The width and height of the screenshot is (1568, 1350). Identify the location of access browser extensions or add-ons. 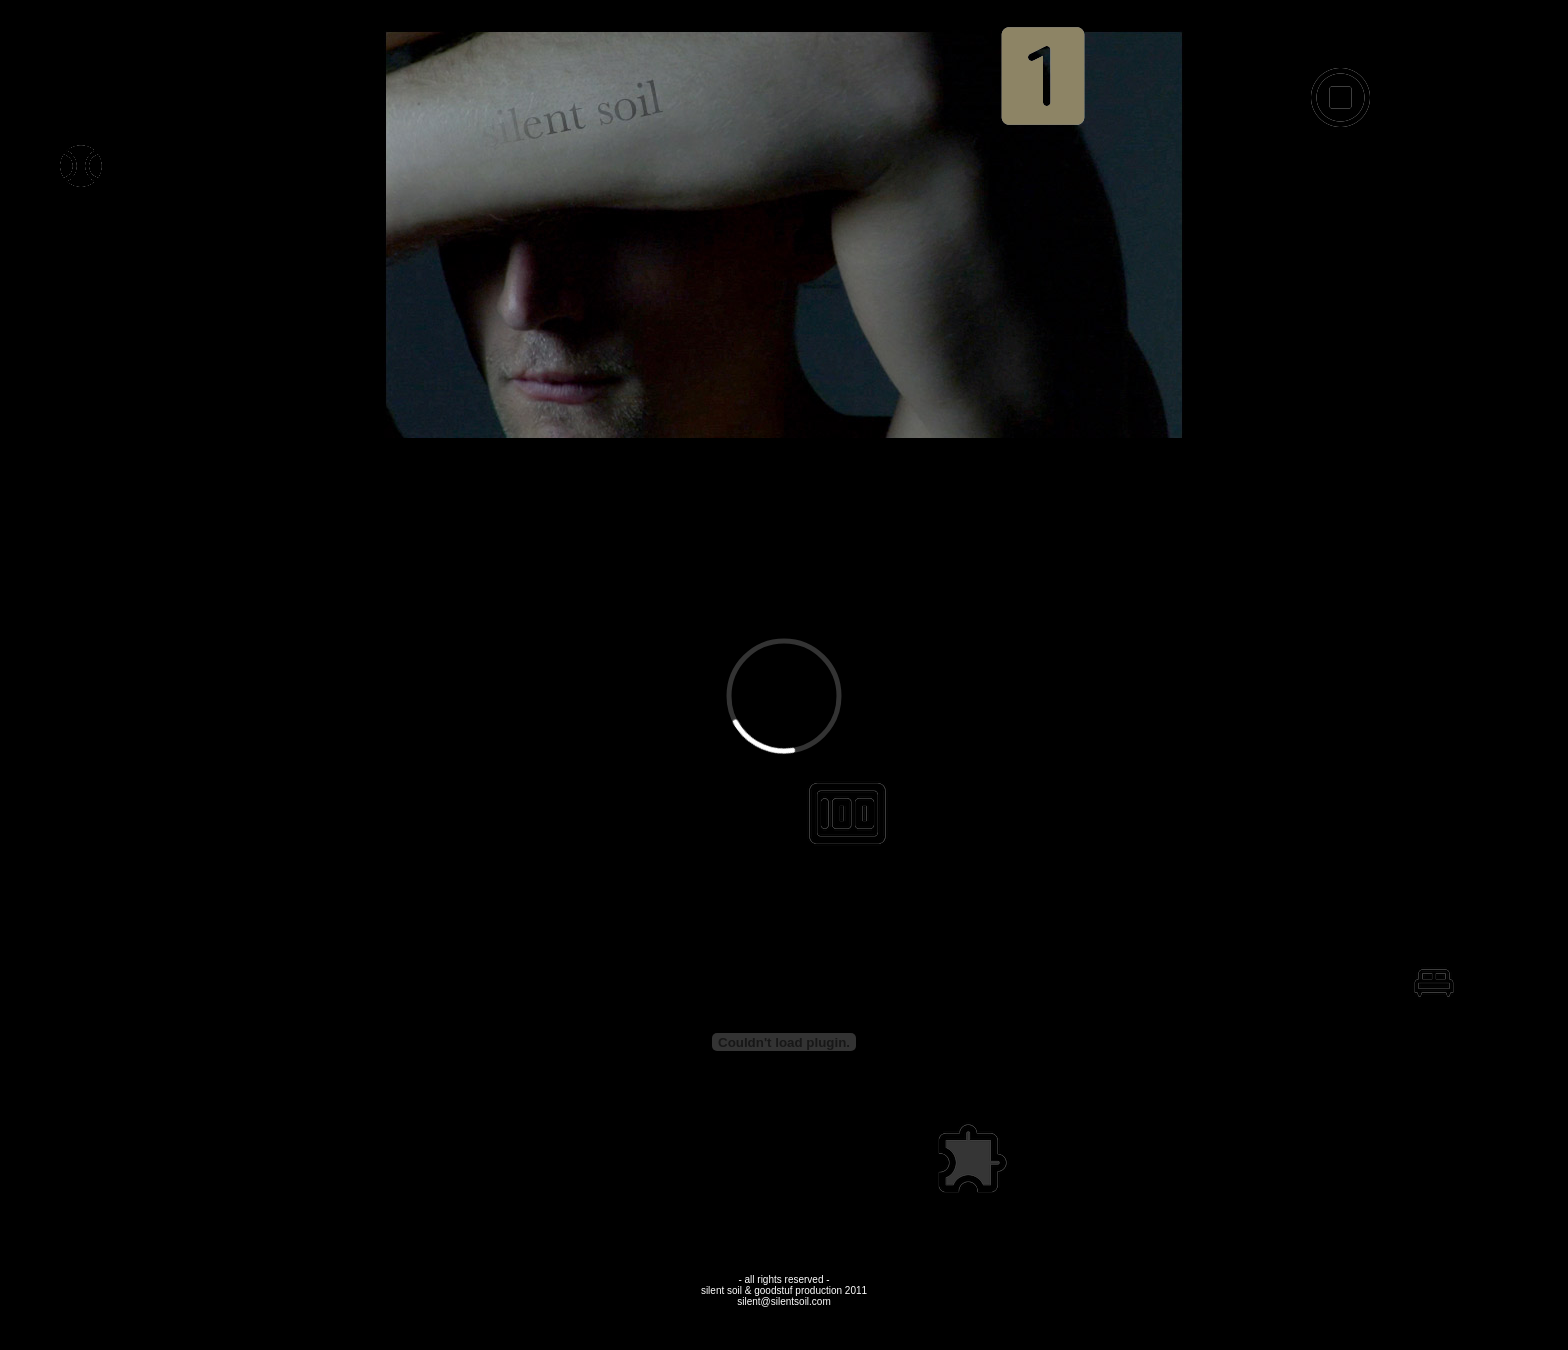
(973, 1157).